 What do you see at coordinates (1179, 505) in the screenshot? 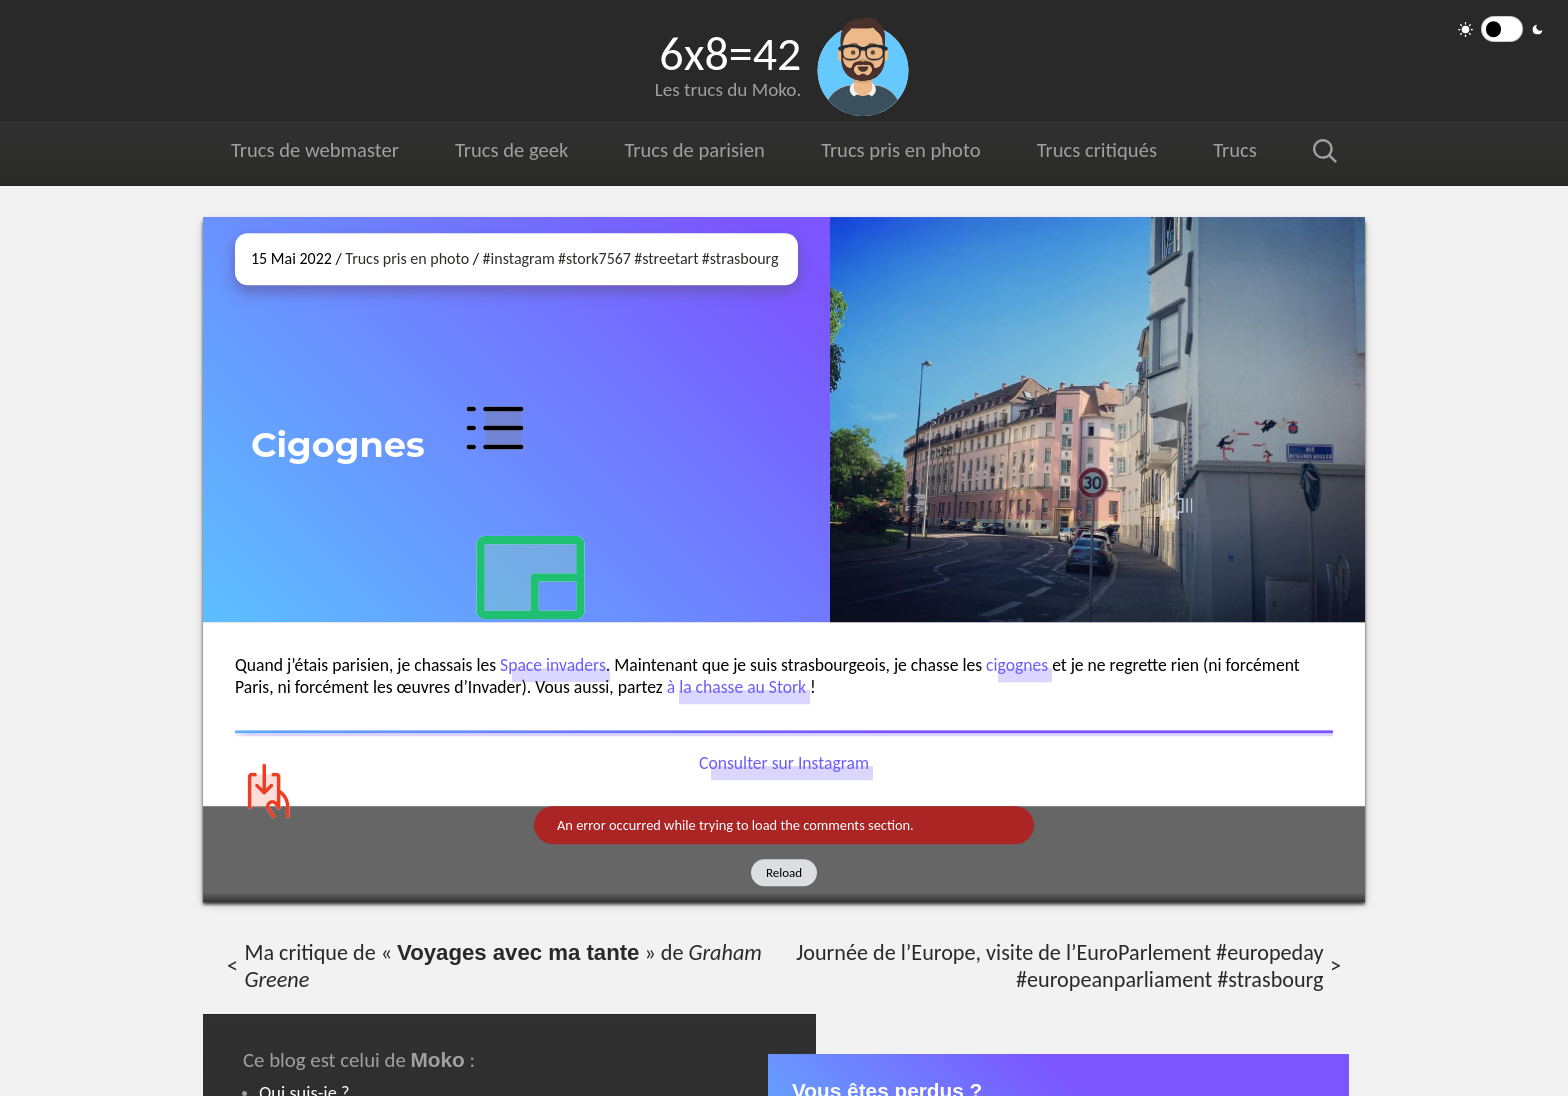
I see `skip to previous track or beginning` at bounding box center [1179, 505].